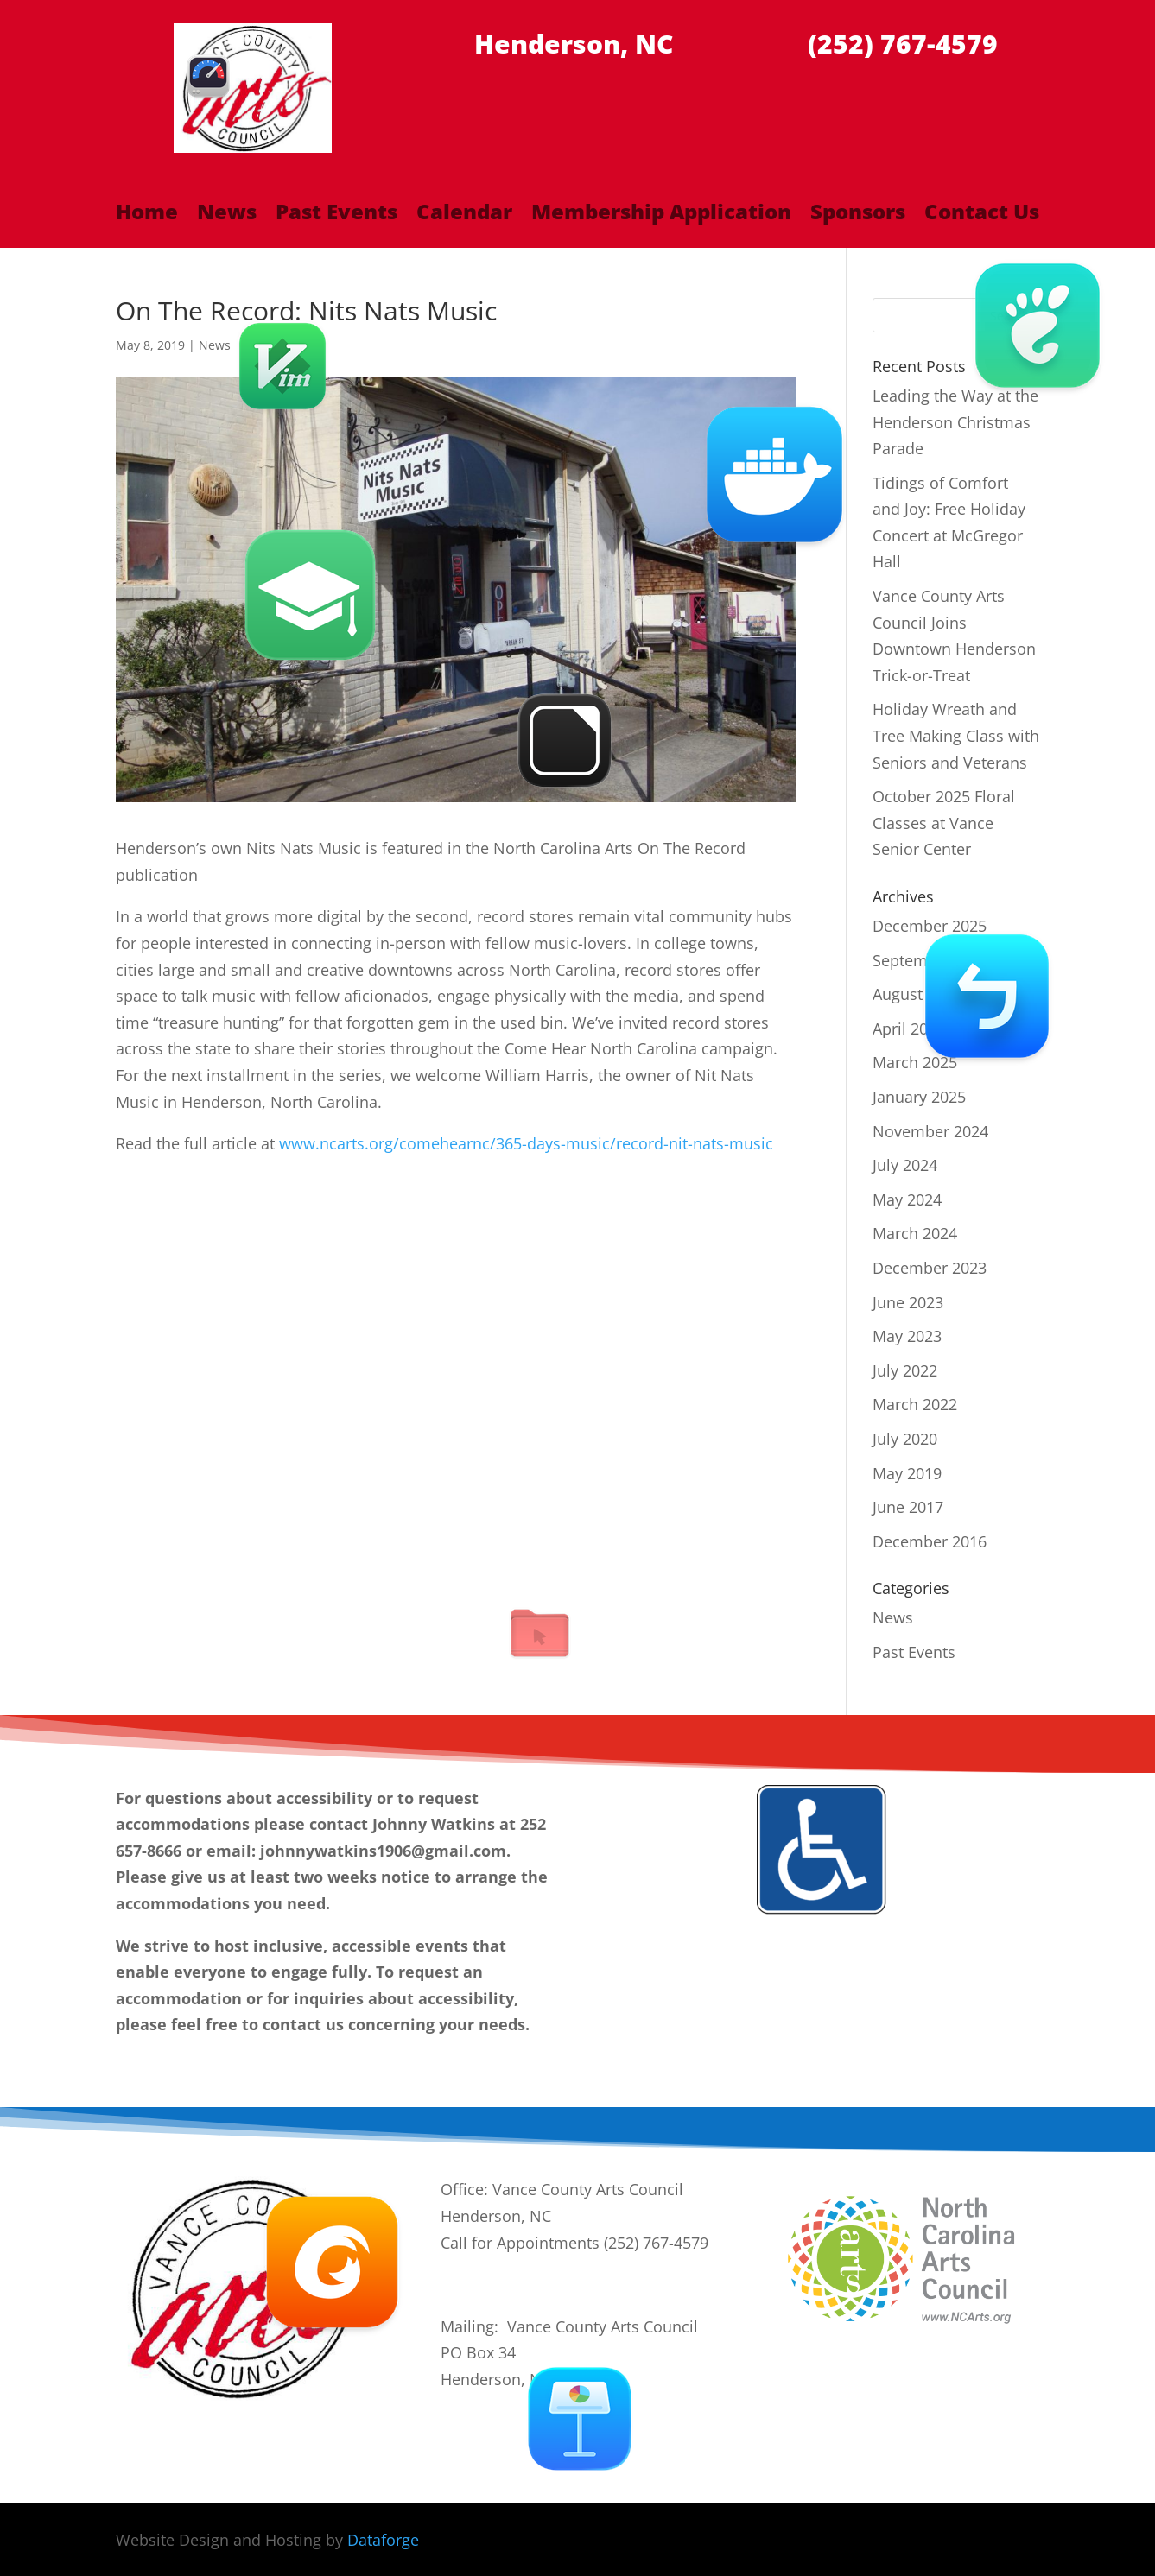  I want to click on open ibus bopomofo input method app, so click(987, 996).